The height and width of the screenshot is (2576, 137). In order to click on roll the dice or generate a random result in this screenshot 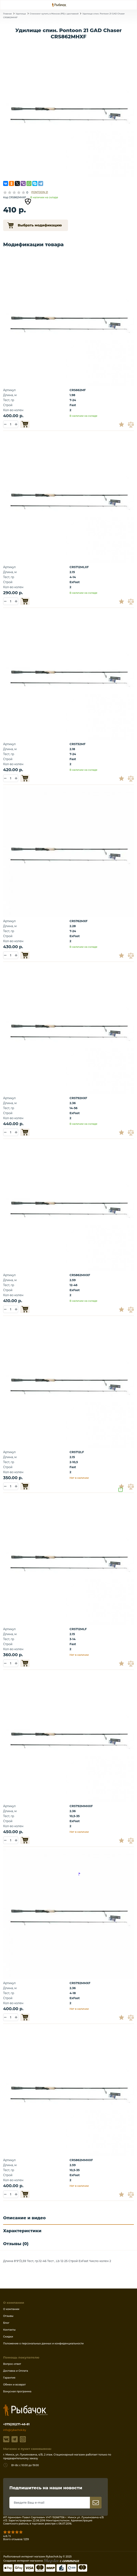, I will do `click(121, 1490)`.